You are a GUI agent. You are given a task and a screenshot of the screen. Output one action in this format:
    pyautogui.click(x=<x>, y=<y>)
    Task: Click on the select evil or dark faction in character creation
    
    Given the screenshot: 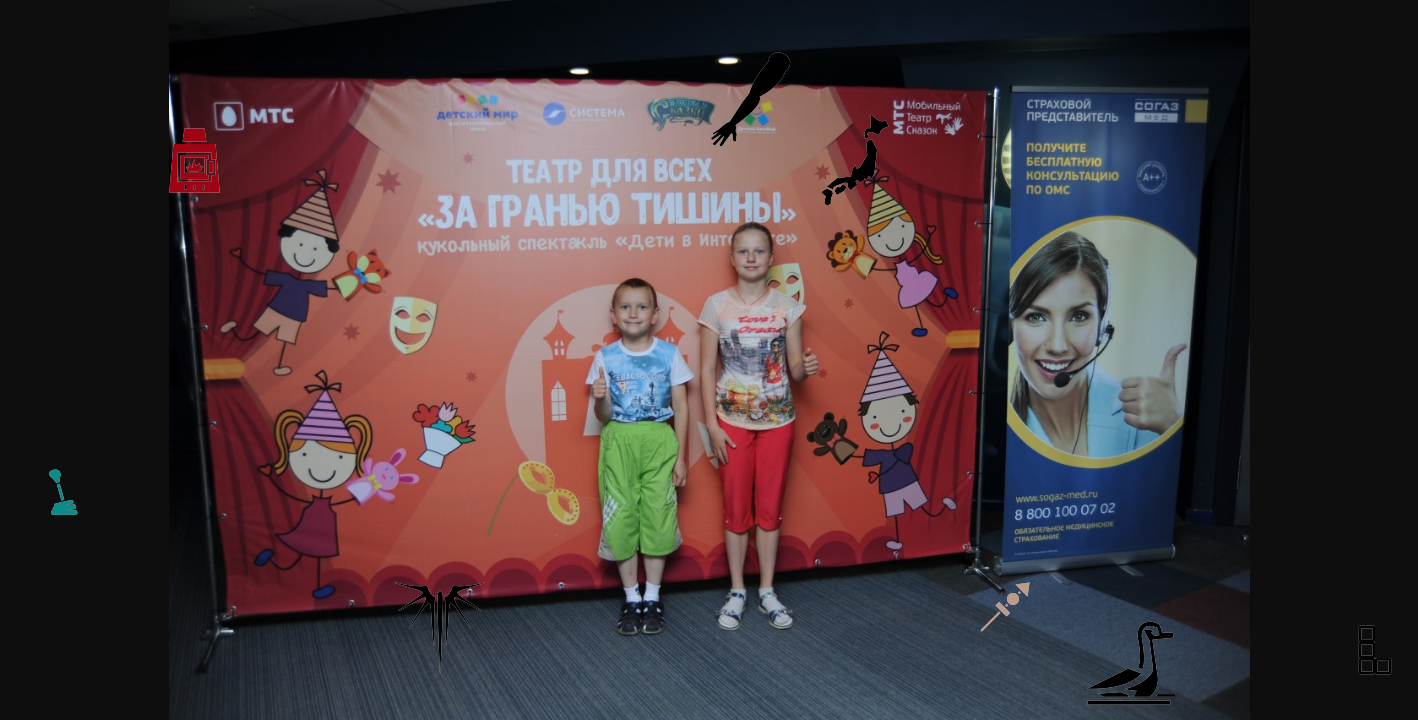 What is the action you would take?
    pyautogui.click(x=440, y=628)
    